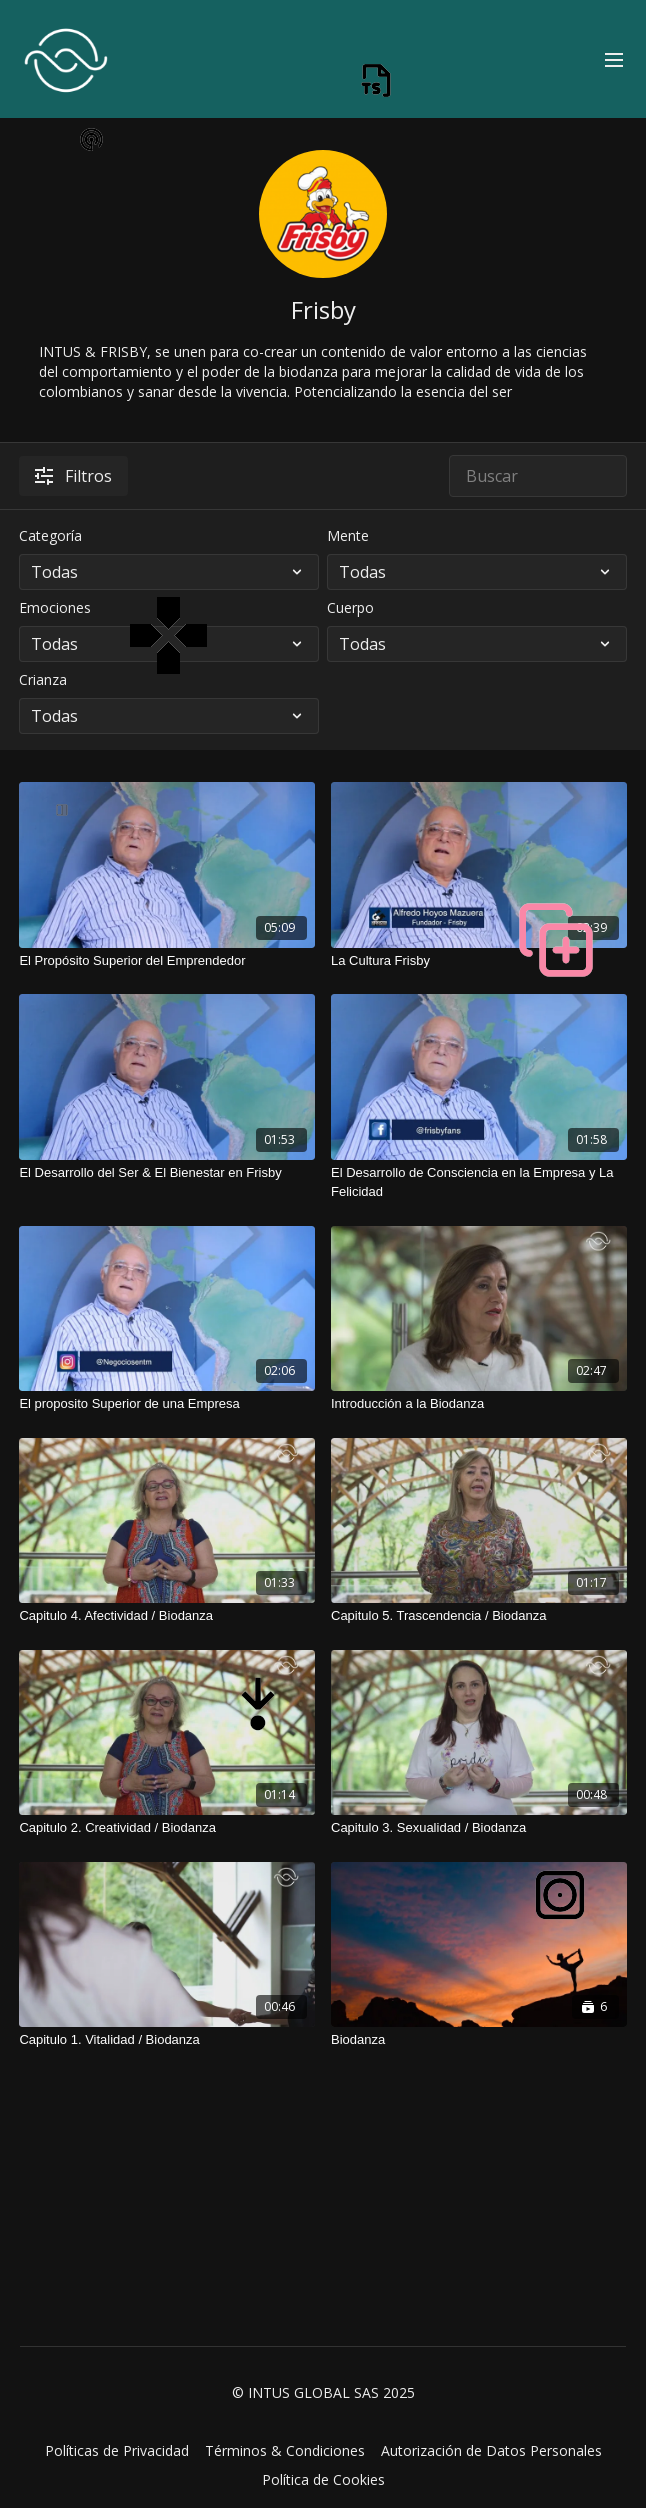  I want to click on access gaming features or game mode, so click(168, 635).